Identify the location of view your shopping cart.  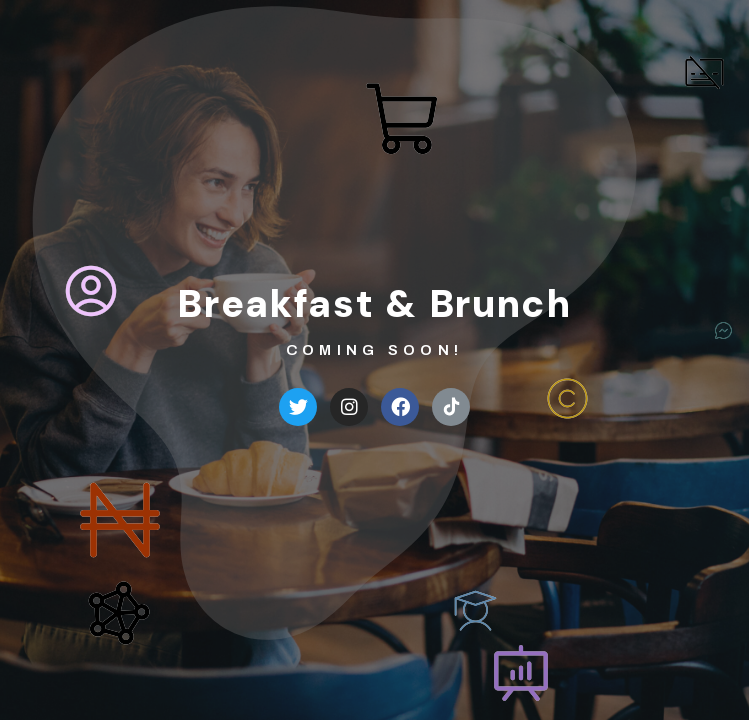
(403, 120).